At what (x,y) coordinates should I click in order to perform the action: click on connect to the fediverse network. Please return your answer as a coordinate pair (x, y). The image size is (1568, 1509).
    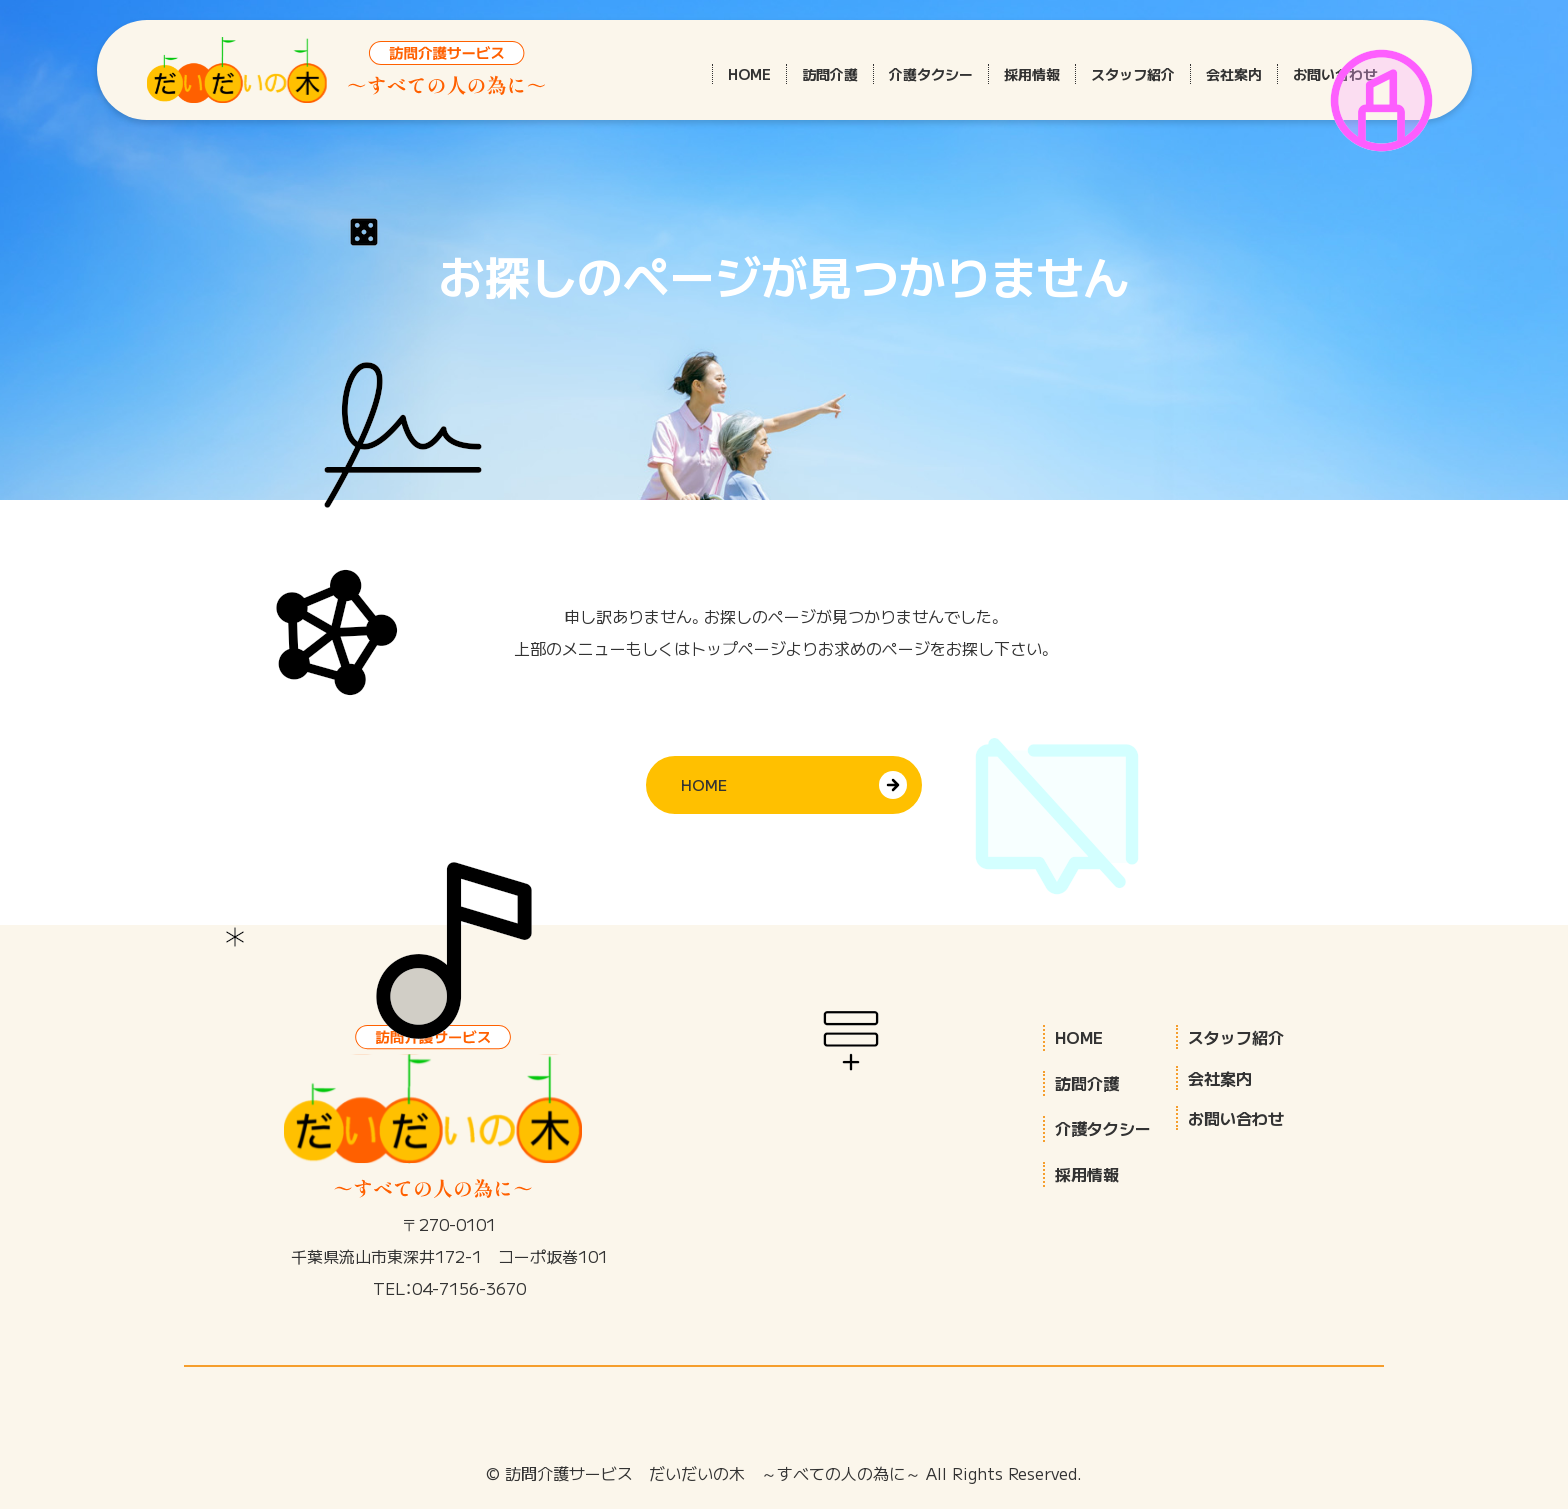
    Looking at the image, I should click on (334, 632).